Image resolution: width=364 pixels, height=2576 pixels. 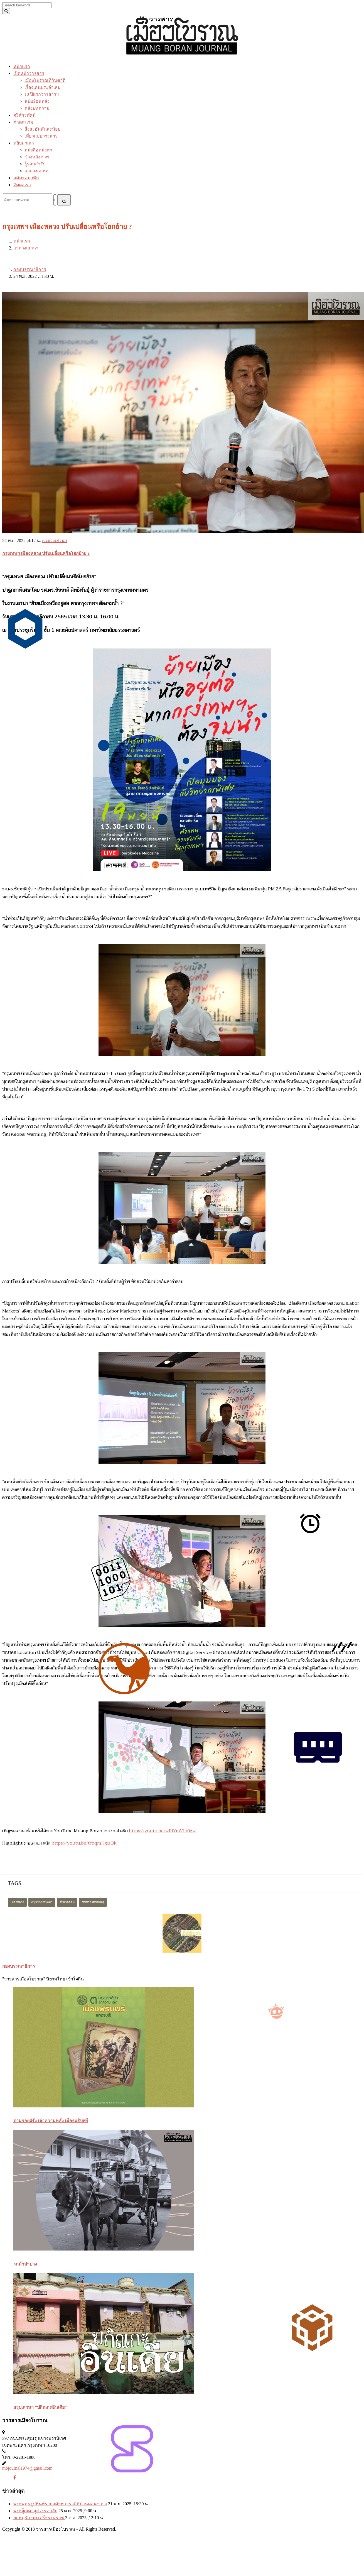 What do you see at coordinates (139, 1027) in the screenshot?
I see `access shape tools or vector editing` at bounding box center [139, 1027].